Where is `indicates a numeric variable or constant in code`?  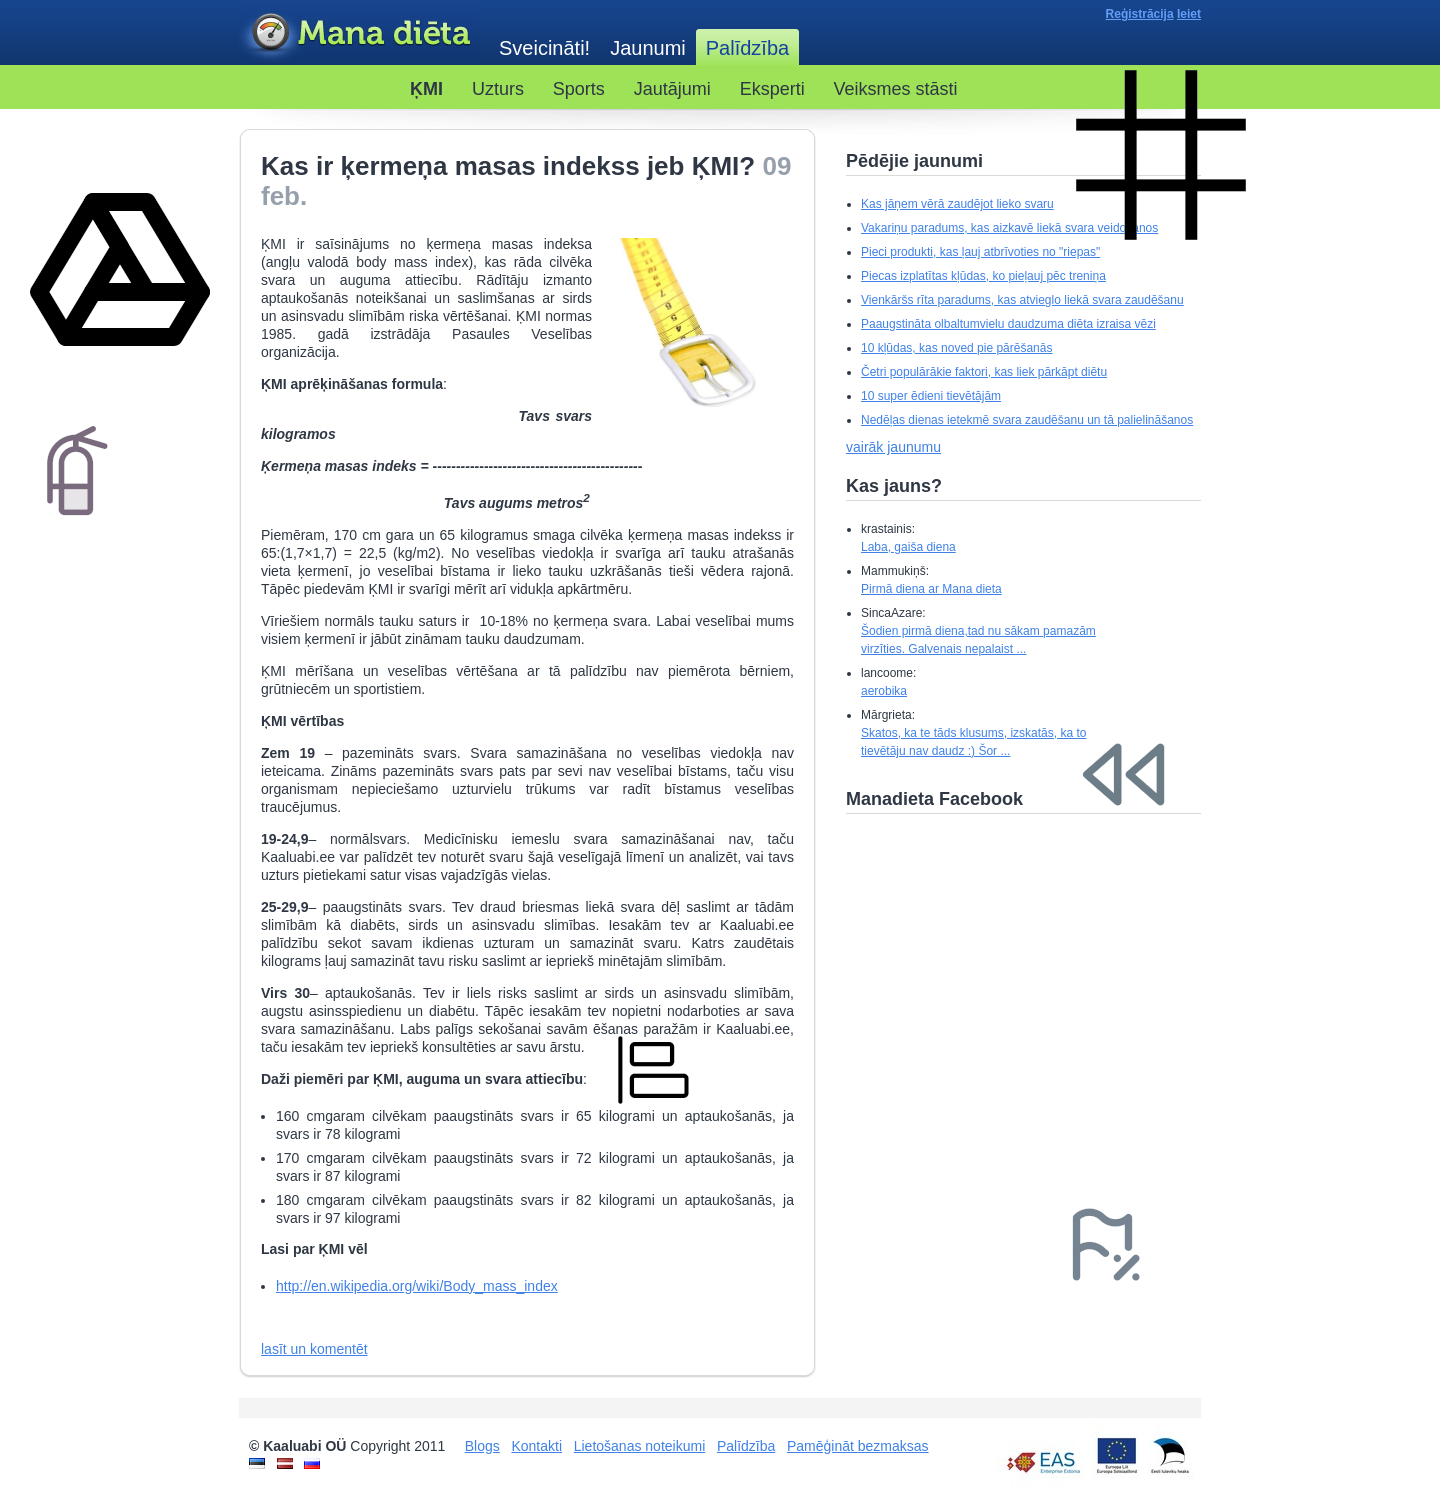 indicates a numeric variable or constant in code is located at coordinates (1161, 155).